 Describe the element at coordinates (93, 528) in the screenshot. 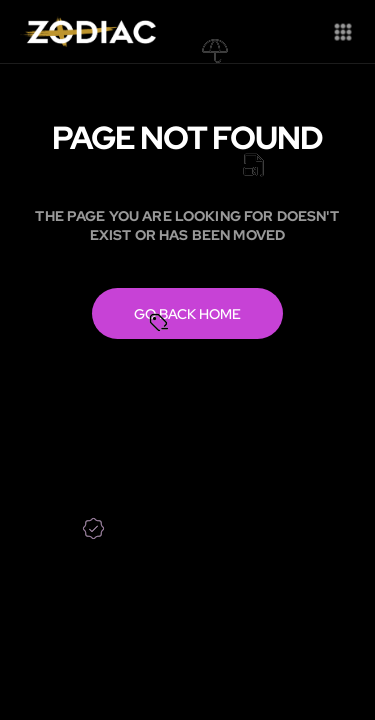

I see `indicates verified or authenticated status` at that location.